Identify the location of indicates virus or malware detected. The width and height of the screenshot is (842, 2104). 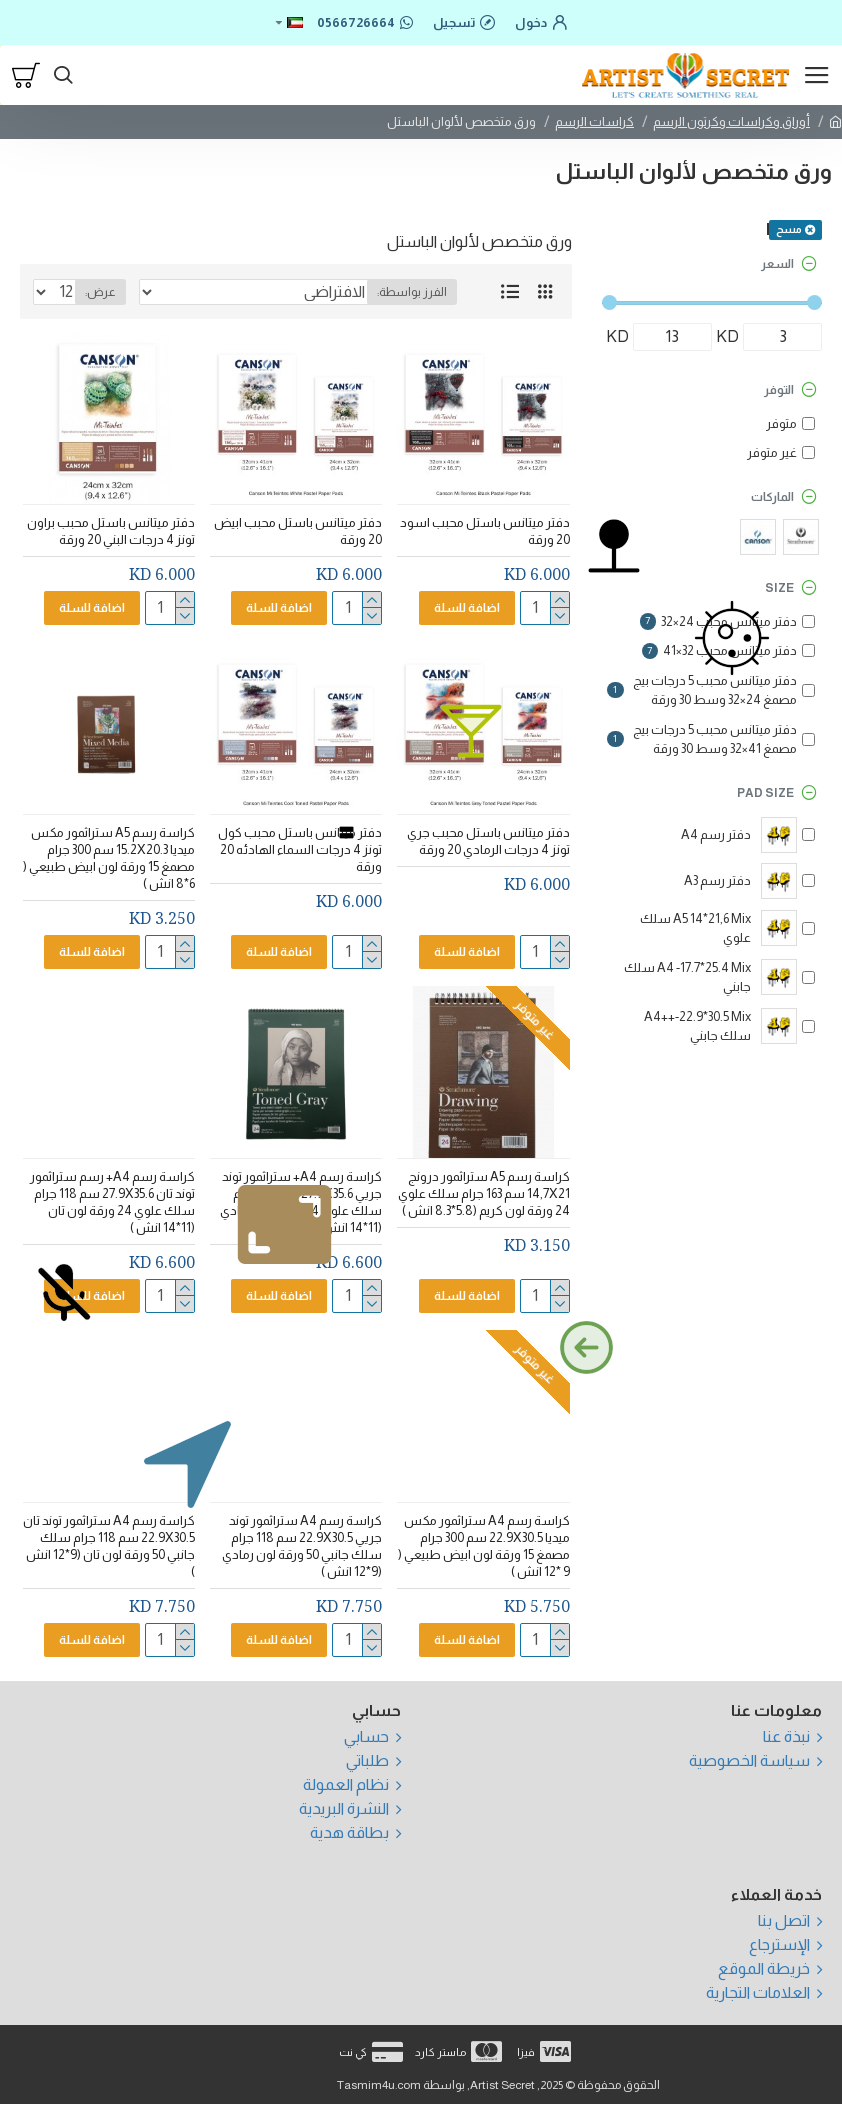
(732, 638).